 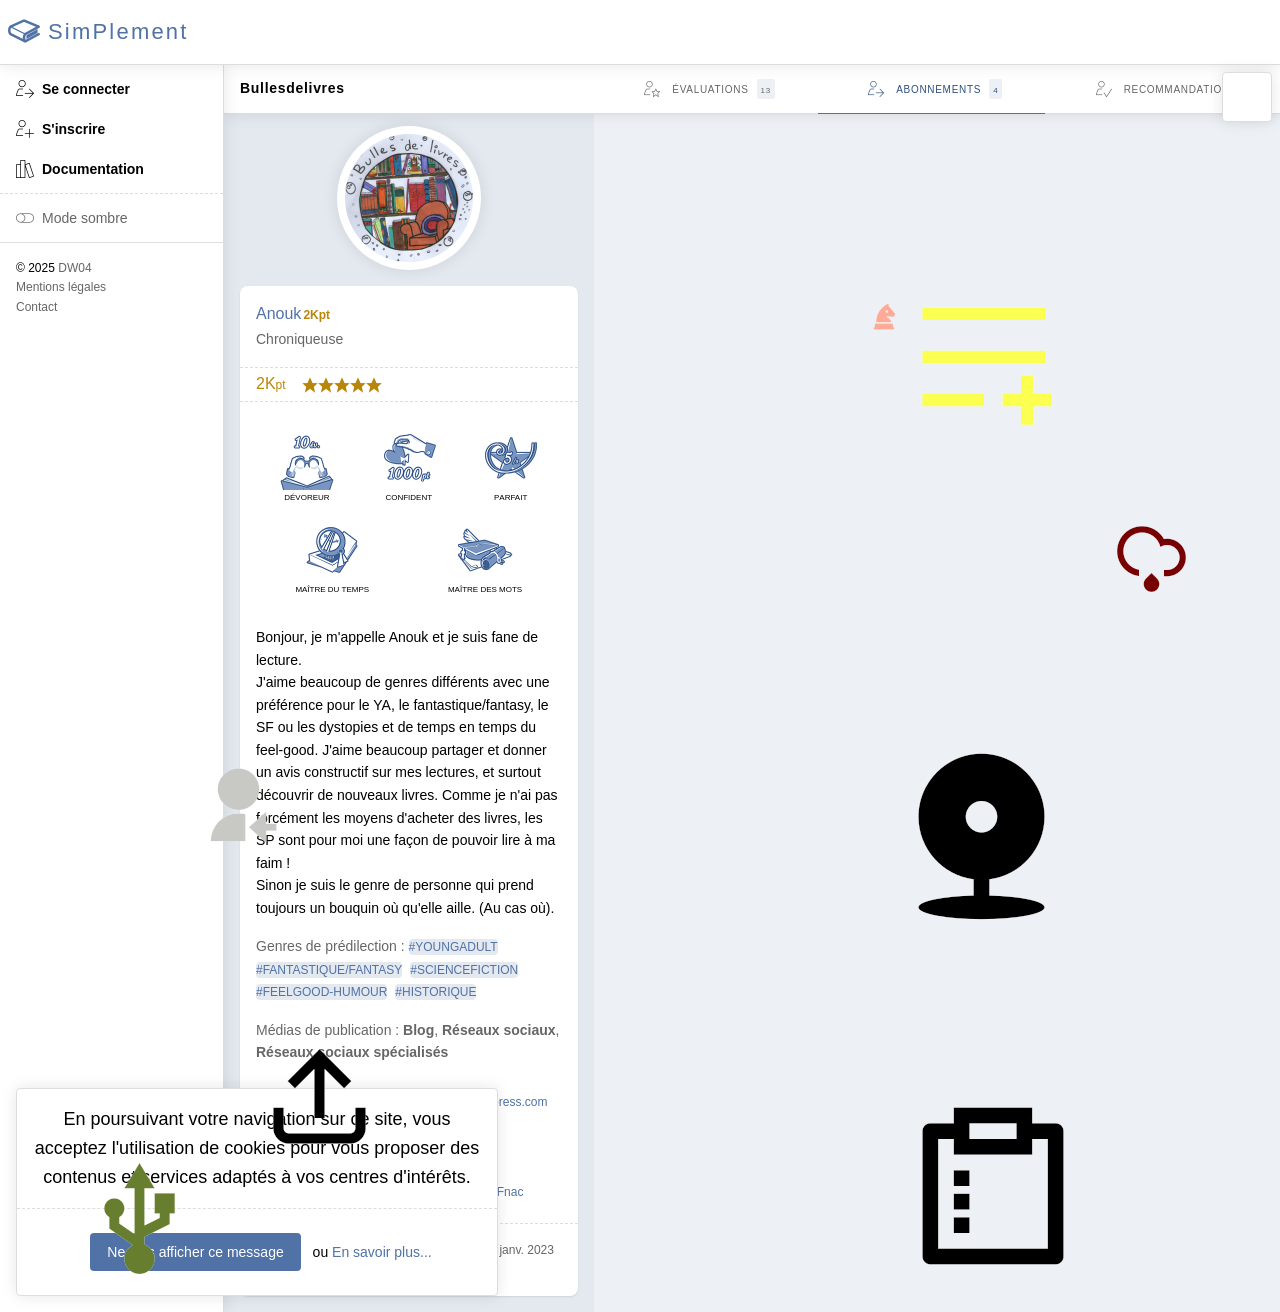 I want to click on indicates USB connection available, so click(x=139, y=1218).